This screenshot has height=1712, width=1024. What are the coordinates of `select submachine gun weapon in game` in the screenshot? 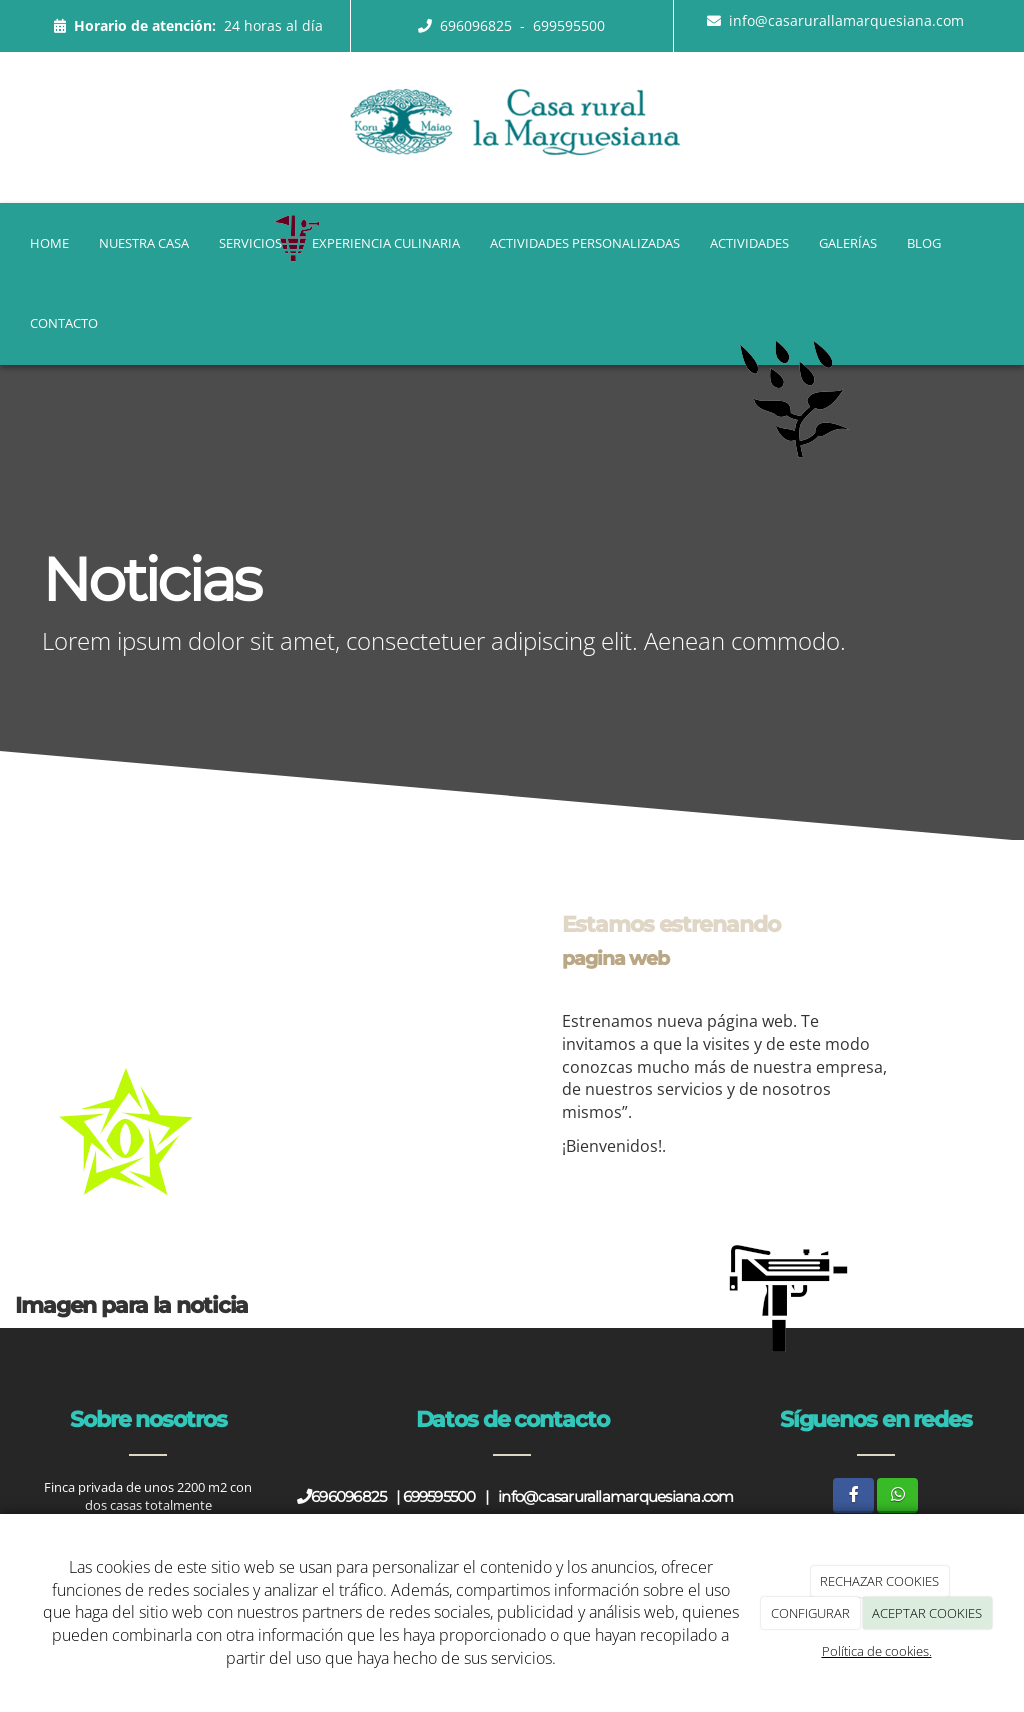 It's located at (788, 1298).